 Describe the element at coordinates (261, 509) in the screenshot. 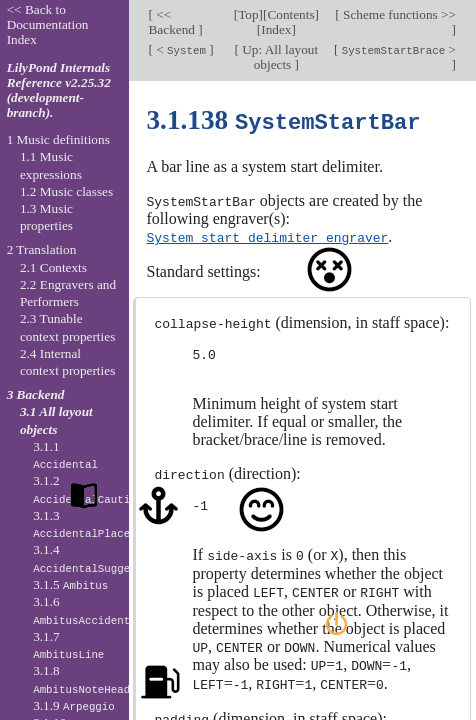

I see `add a positive reaction or emoji` at that location.